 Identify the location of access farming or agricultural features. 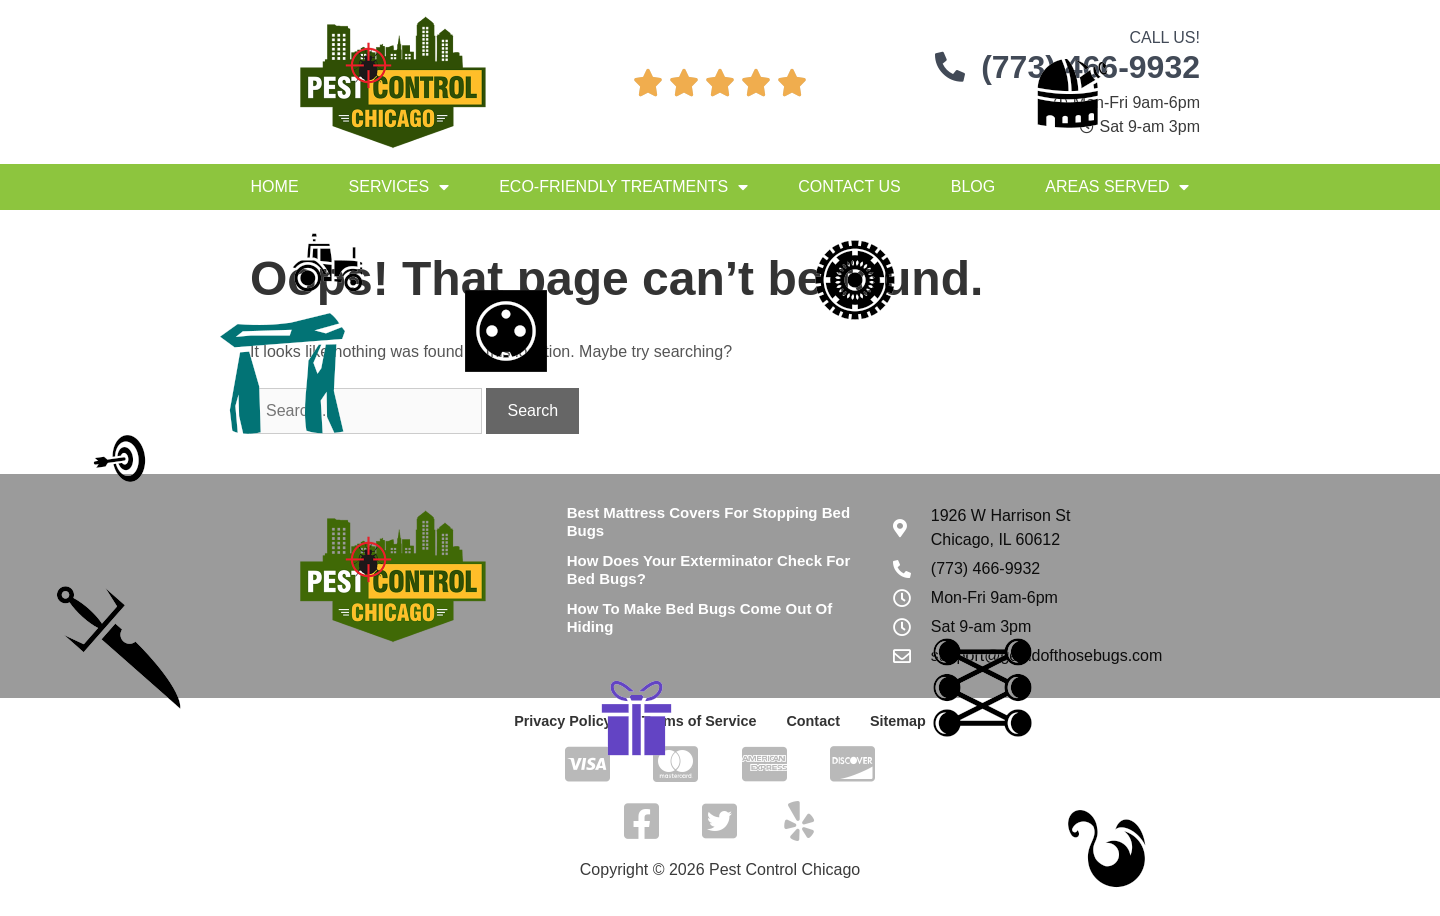
(327, 262).